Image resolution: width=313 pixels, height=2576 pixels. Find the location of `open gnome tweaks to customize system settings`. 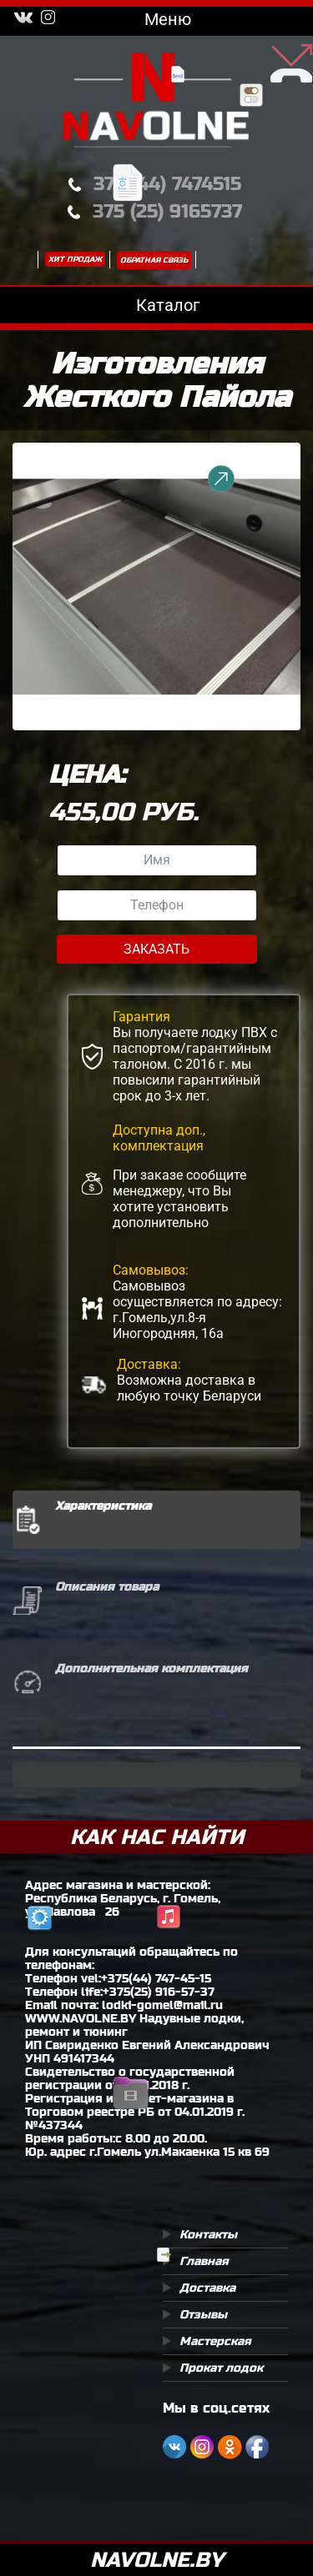

open gnome tweaks to customize system settings is located at coordinates (251, 95).